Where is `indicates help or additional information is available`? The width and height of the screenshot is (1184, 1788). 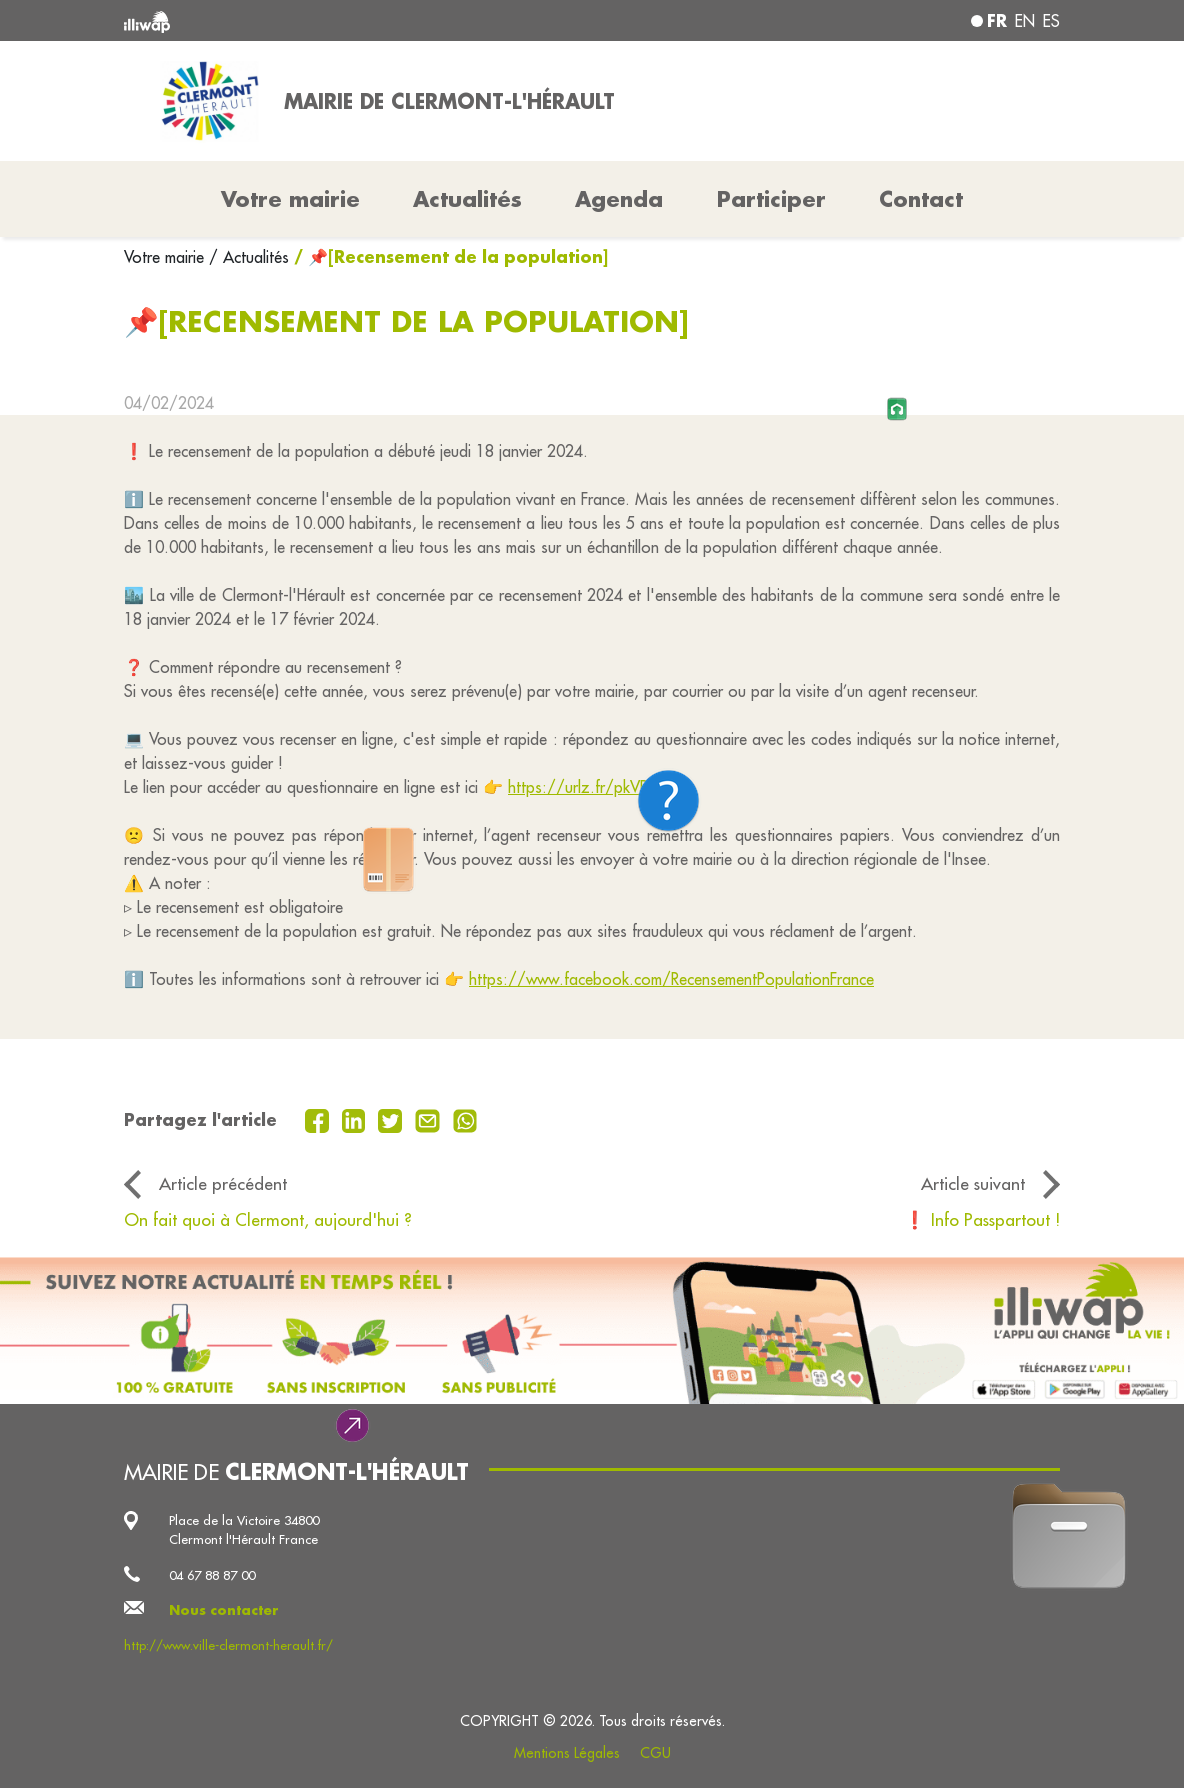
indicates help or additional information is available is located at coordinates (668, 800).